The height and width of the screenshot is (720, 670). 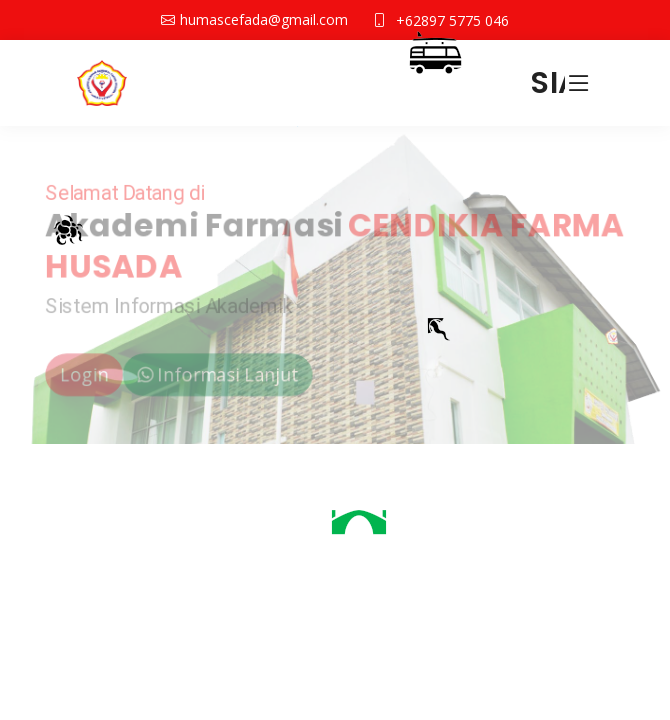 I want to click on browse surf or beach-related activities, so click(x=435, y=50).